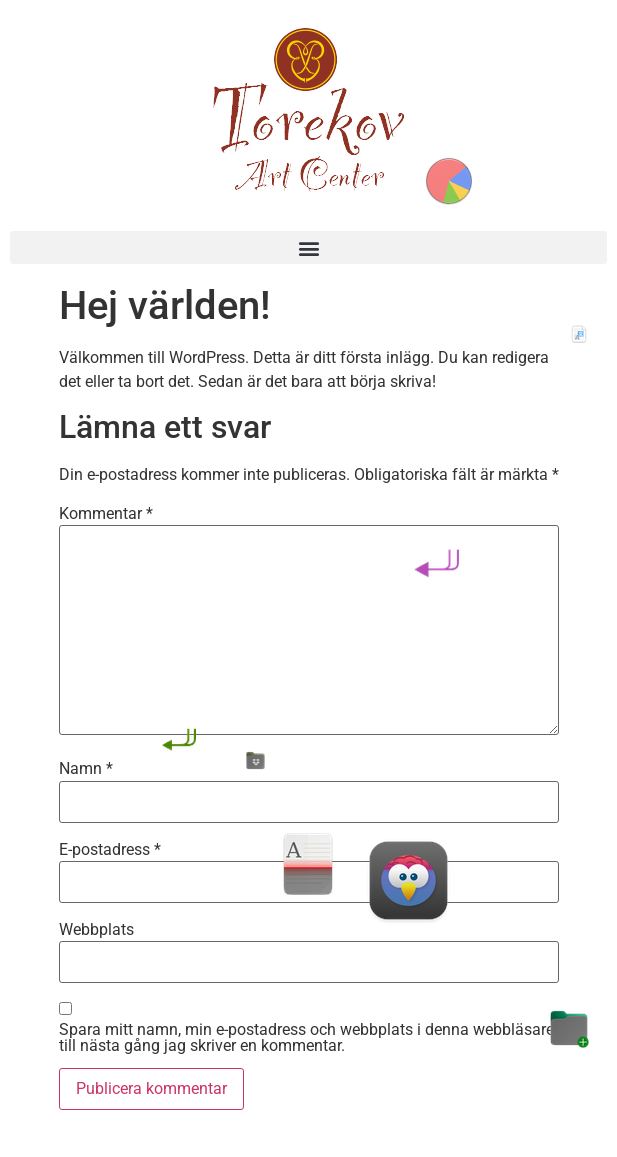 The width and height of the screenshot is (617, 1157). What do you see at coordinates (308, 864) in the screenshot?
I see `open simple scan document scanner app` at bounding box center [308, 864].